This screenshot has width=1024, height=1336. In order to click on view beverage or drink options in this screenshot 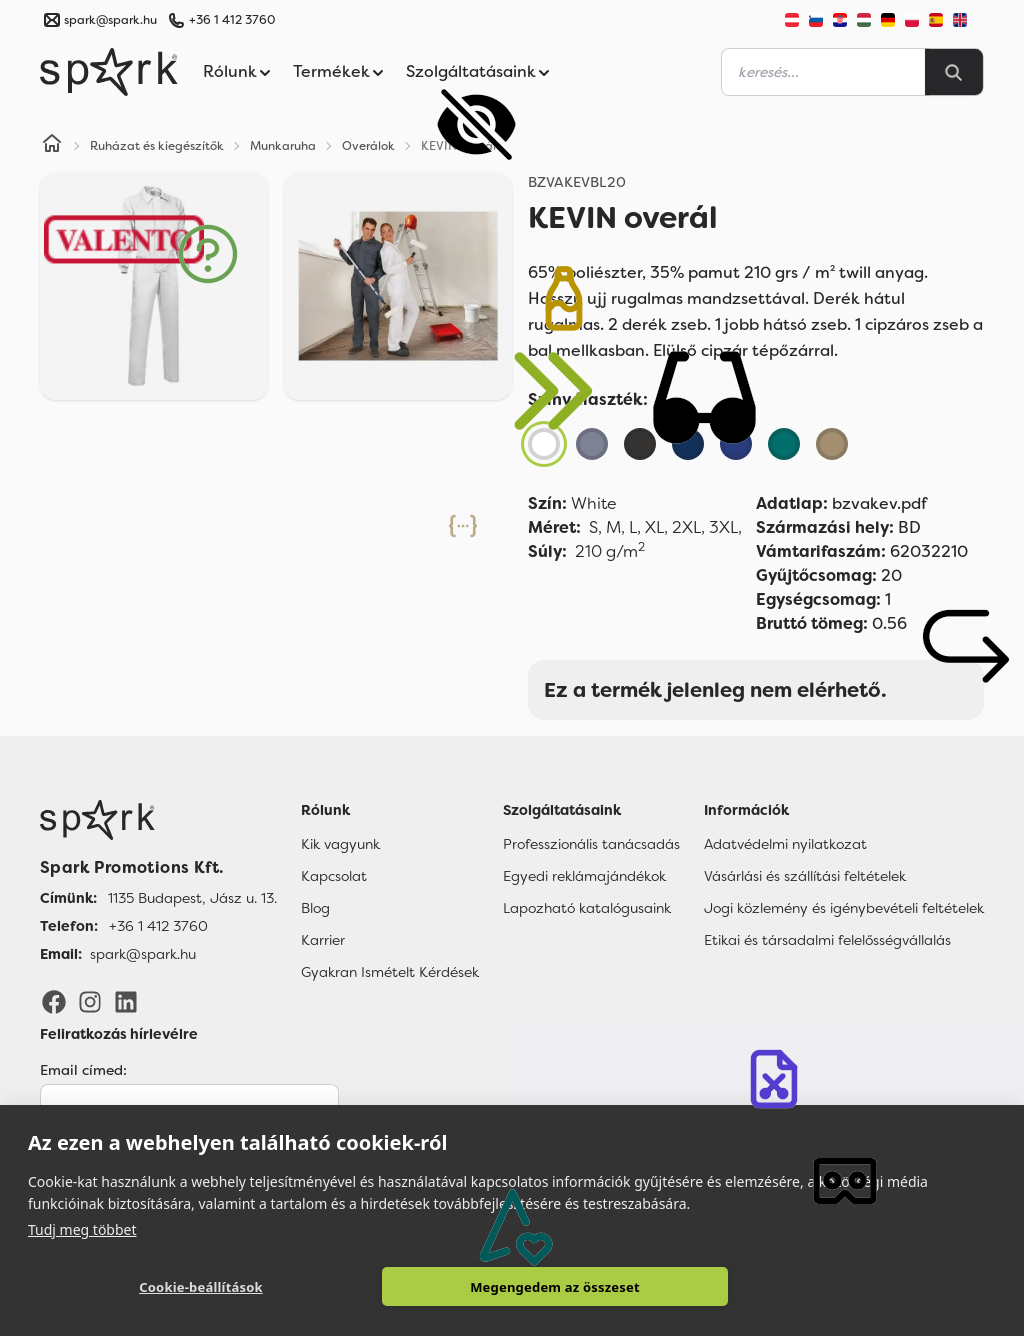, I will do `click(564, 300)`.